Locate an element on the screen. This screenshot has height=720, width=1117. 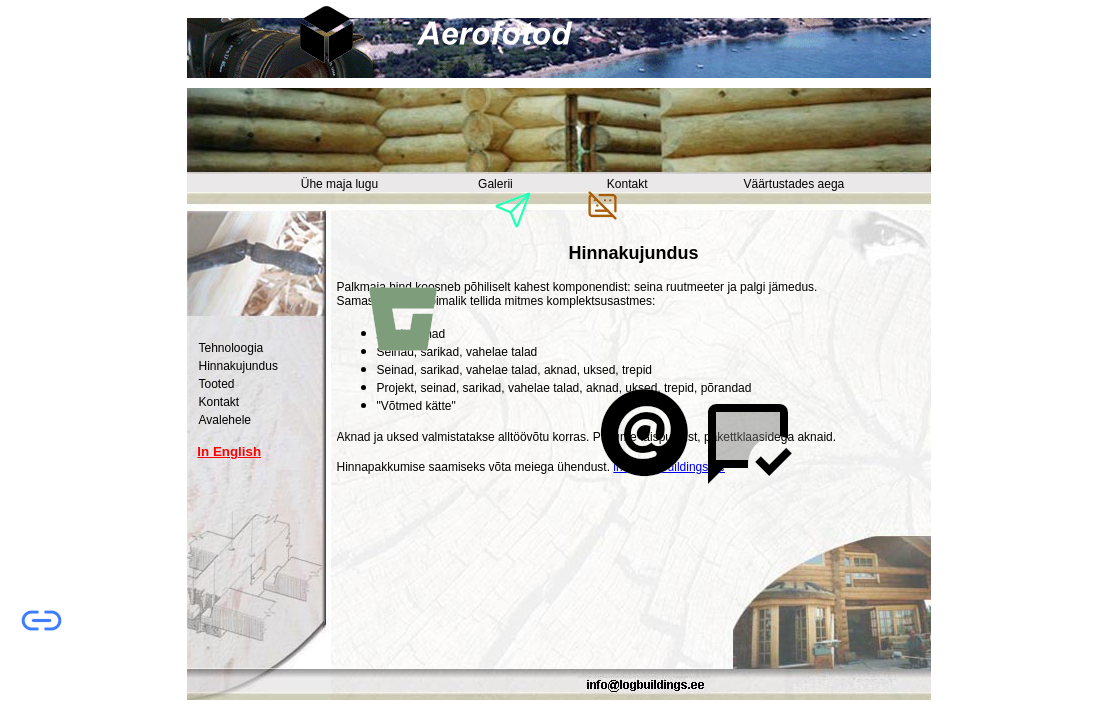
send a message is located at coordinates (513, 210).